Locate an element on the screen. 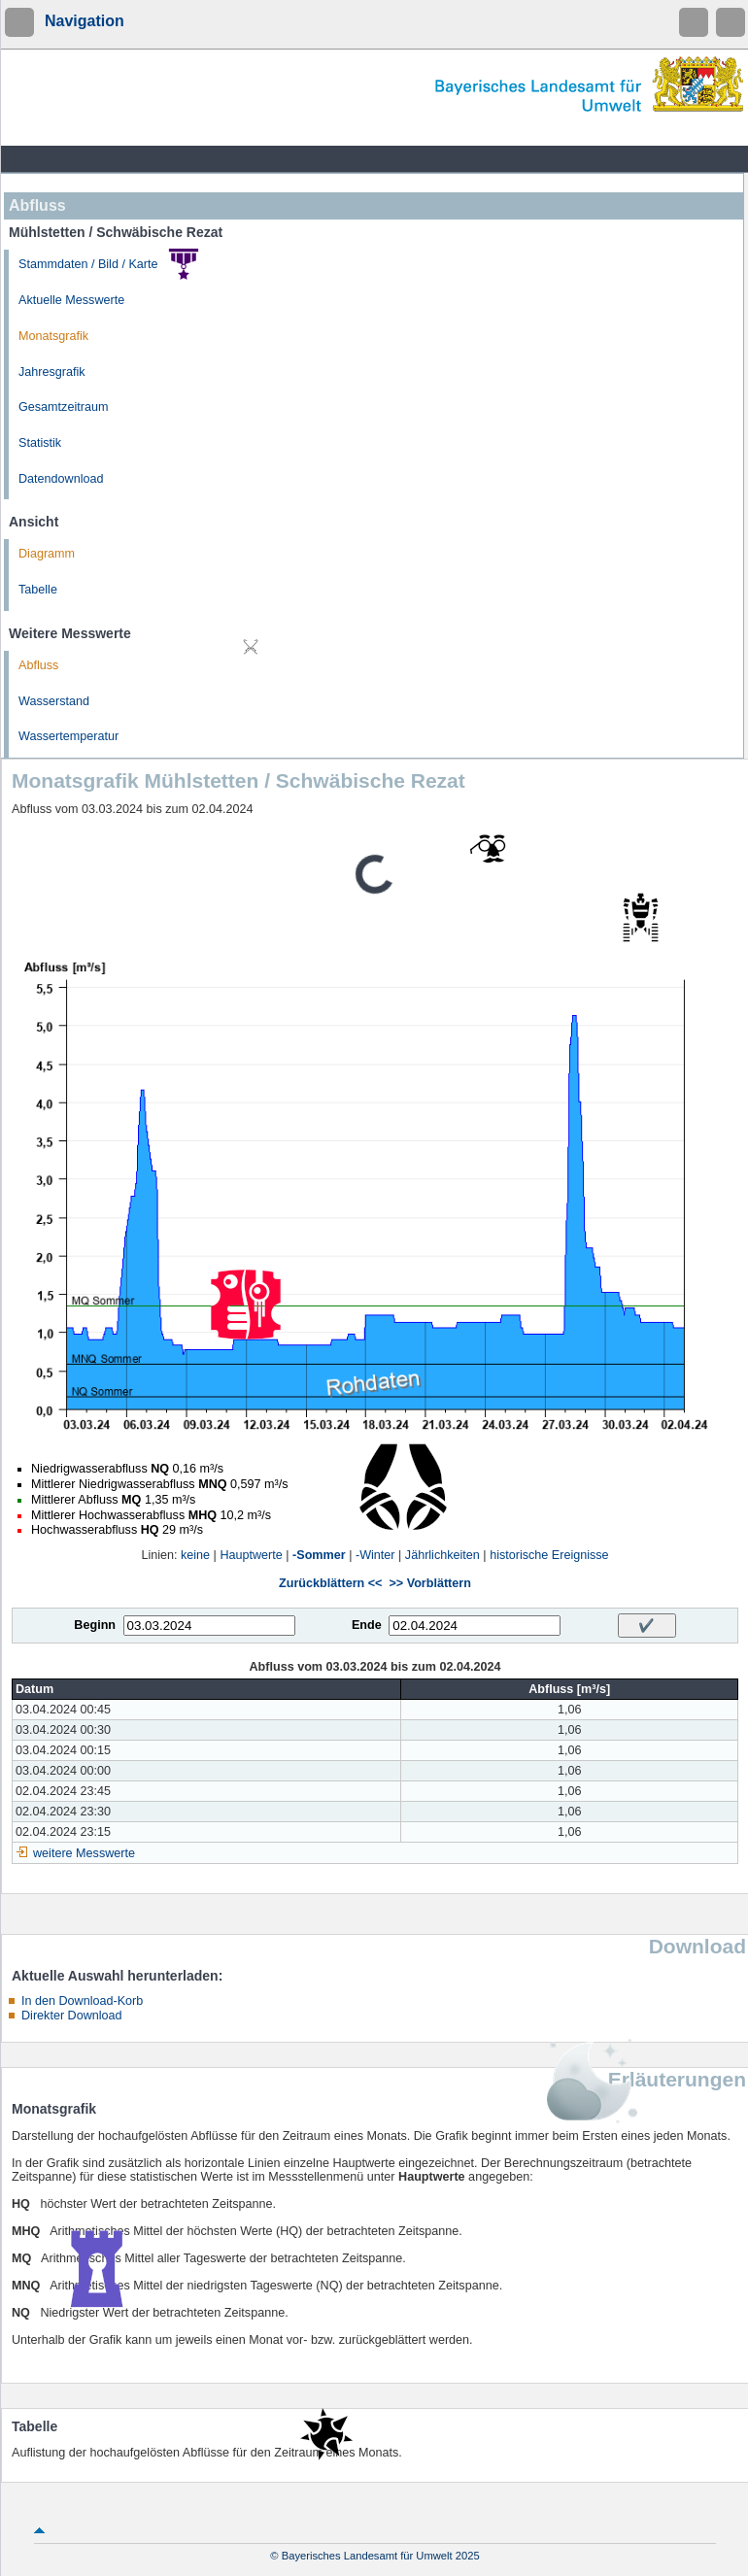 Image resolution: width=748 pixels, height=2576 pixels. access a locked or secured game level is located at coordinates (96, 2269).